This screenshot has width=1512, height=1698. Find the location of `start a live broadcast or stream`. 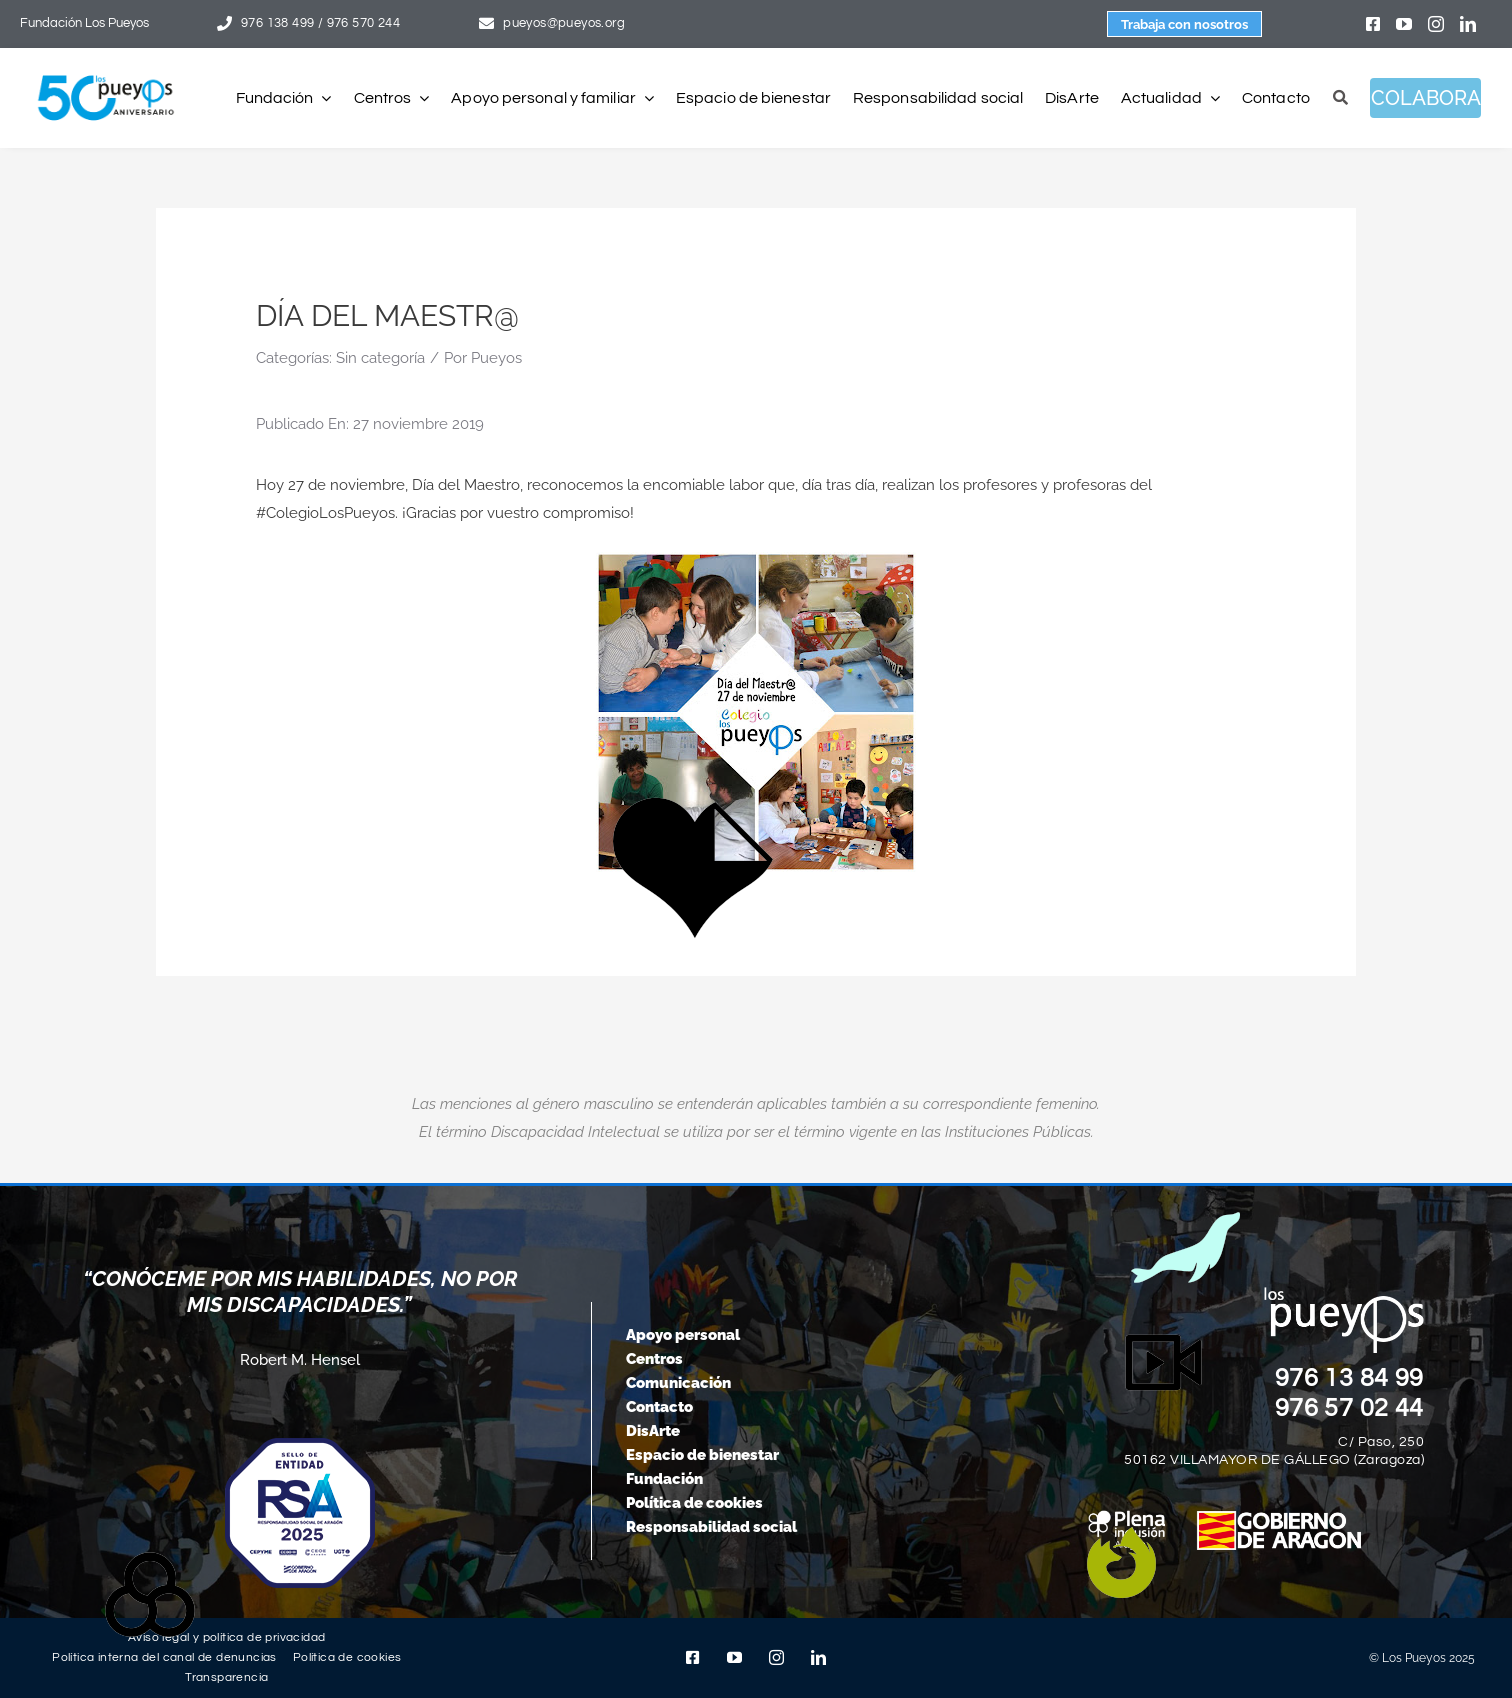

start a live broadcast or stream is located at coordinates (1163, 1362).